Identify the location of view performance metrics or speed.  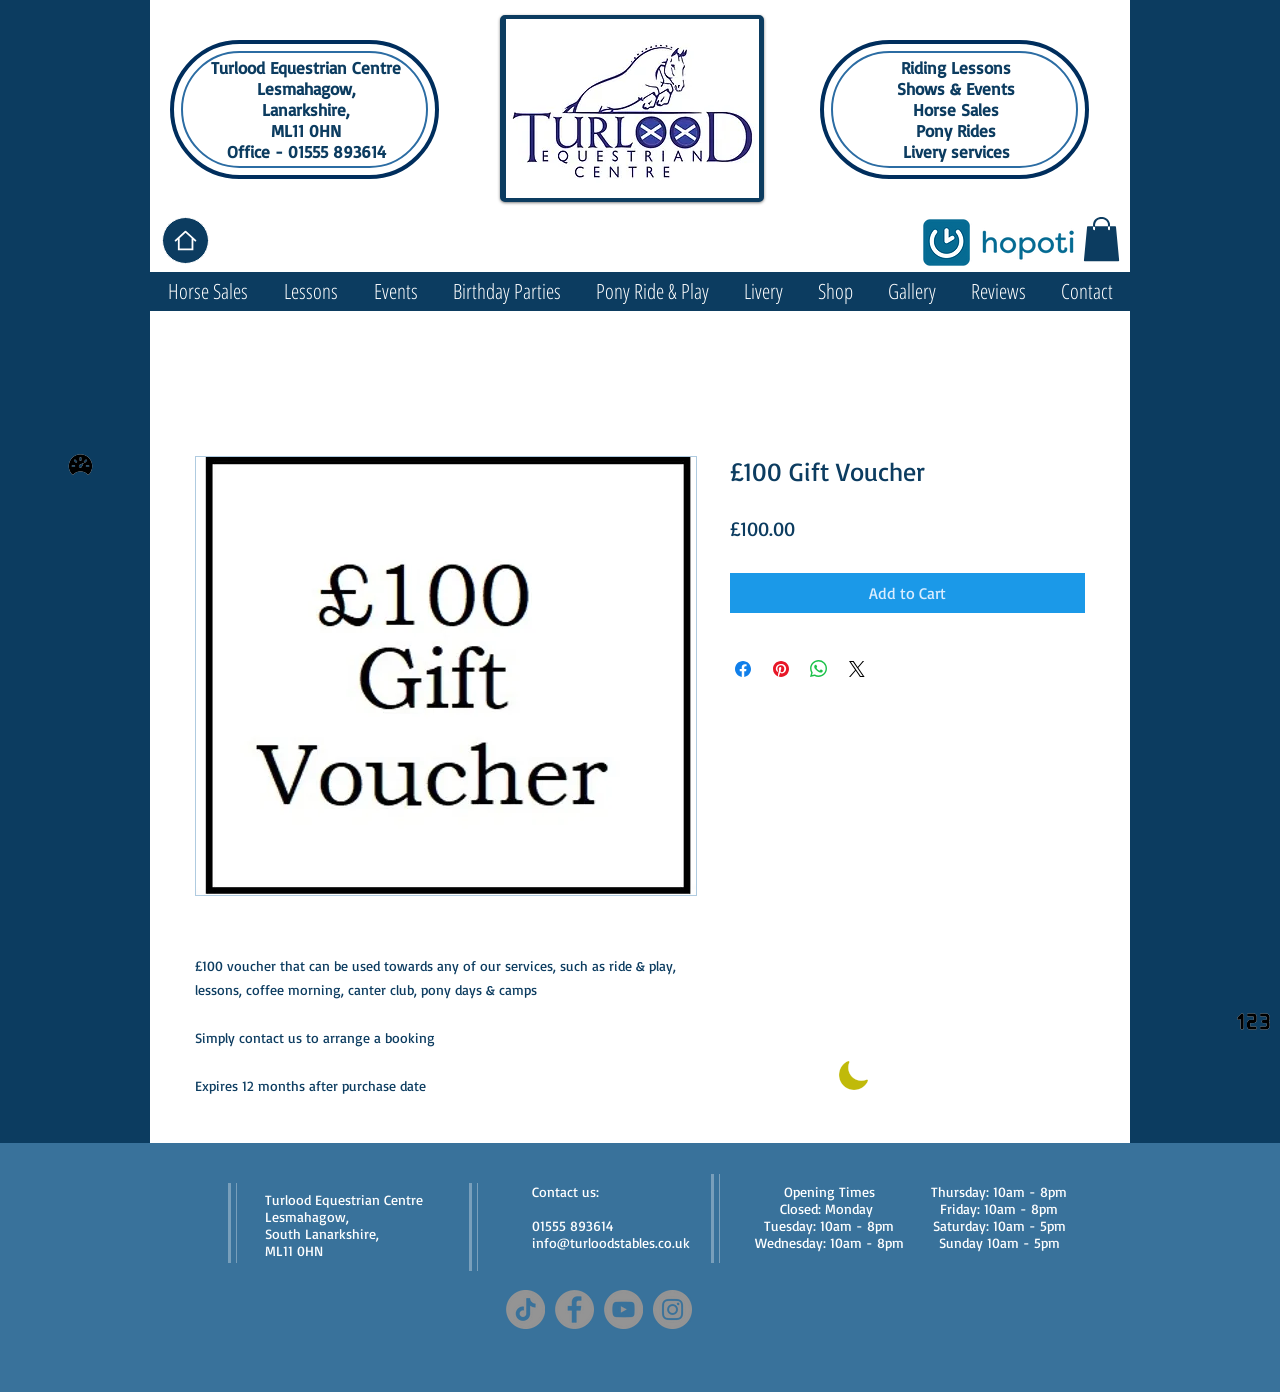
(80, 464).